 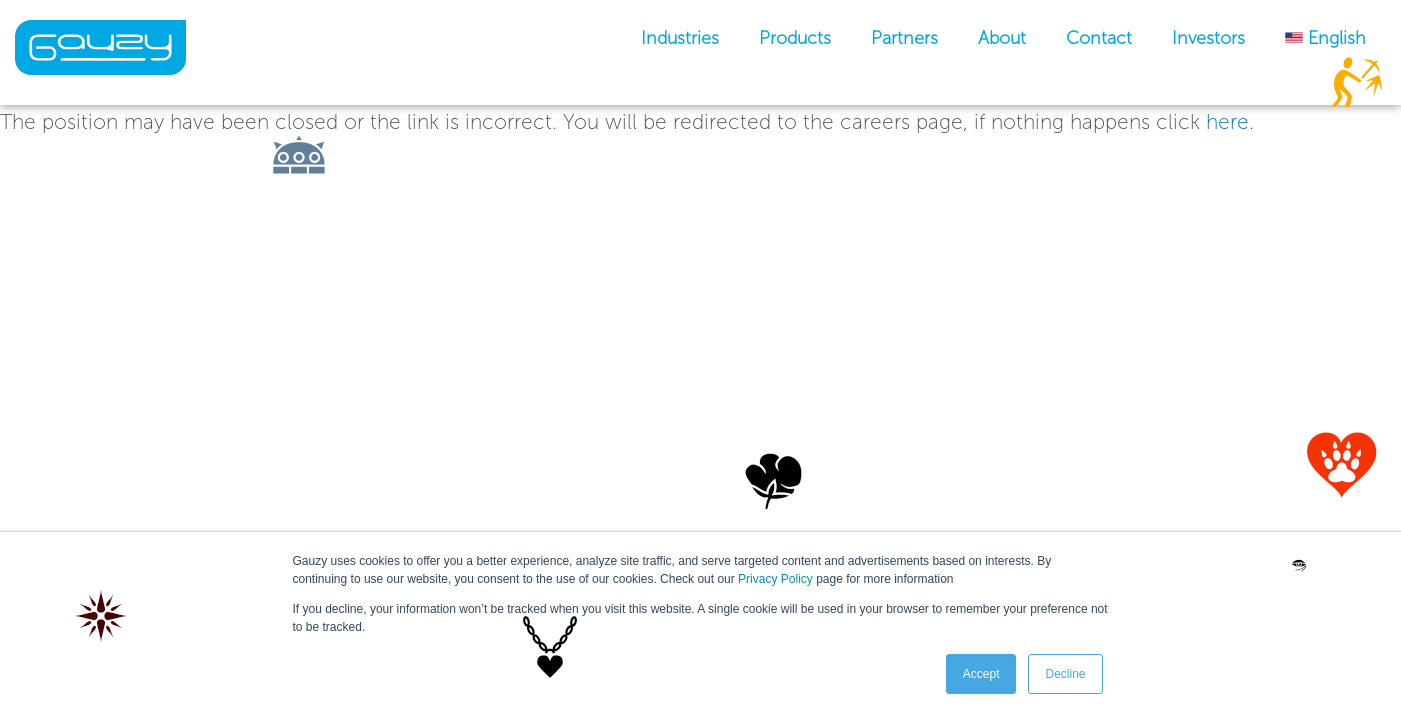 I want to click on indicates cotton or natural fiber material, so click(x=773, y=481).